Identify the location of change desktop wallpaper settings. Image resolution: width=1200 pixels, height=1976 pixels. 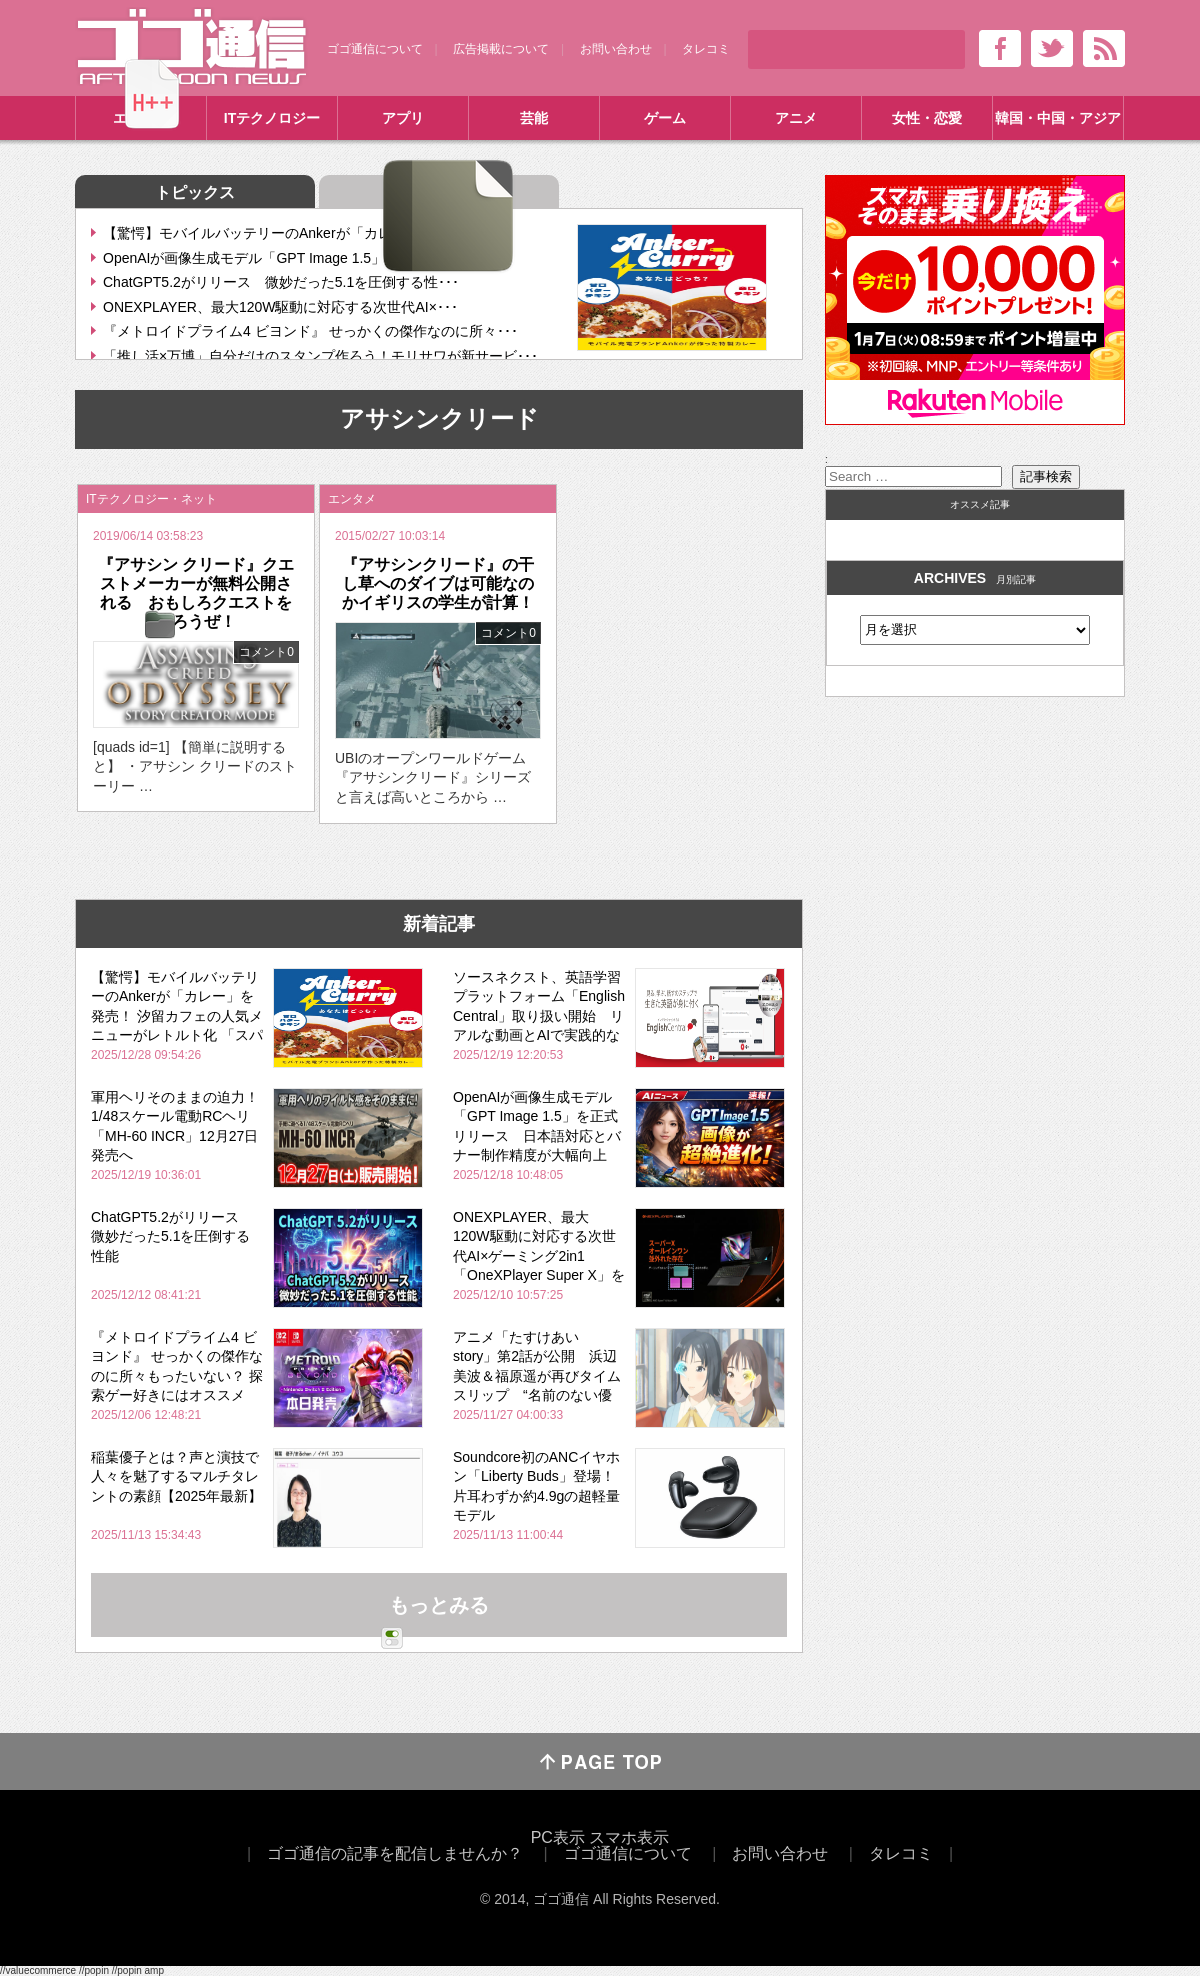
(448, 211).